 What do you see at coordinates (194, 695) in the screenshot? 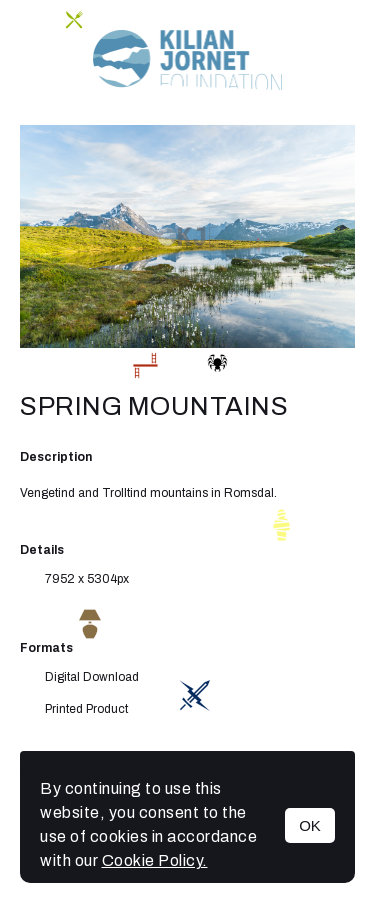
I see `select zeus's lightning sword weapon` at bounding box center [194, 695].